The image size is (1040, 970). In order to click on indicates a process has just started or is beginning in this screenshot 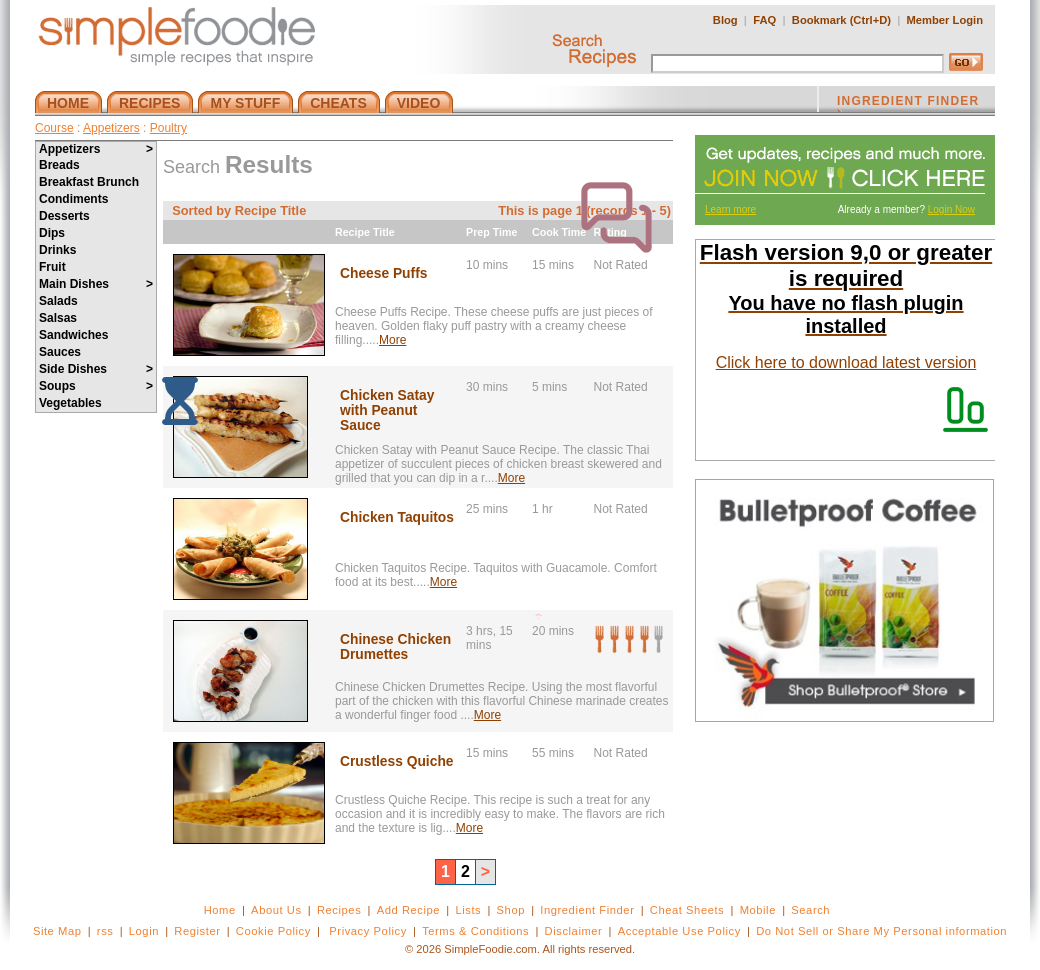, I will do `click(180, 401)`.